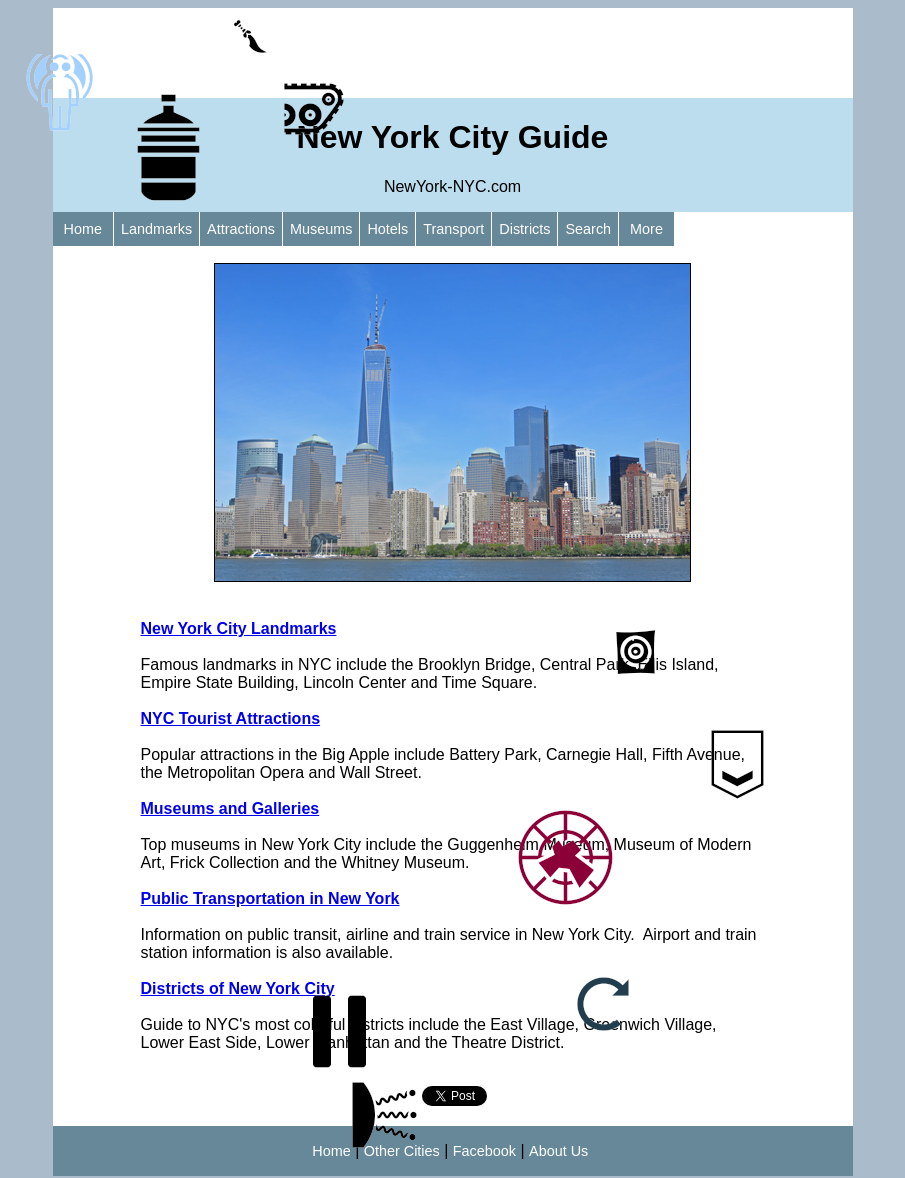 The height and width of the screenshot is (1178, 905). Describe the element at coordinates (636, 652) in the screenshot. I see `view wanted poster or bounty target` at that location.